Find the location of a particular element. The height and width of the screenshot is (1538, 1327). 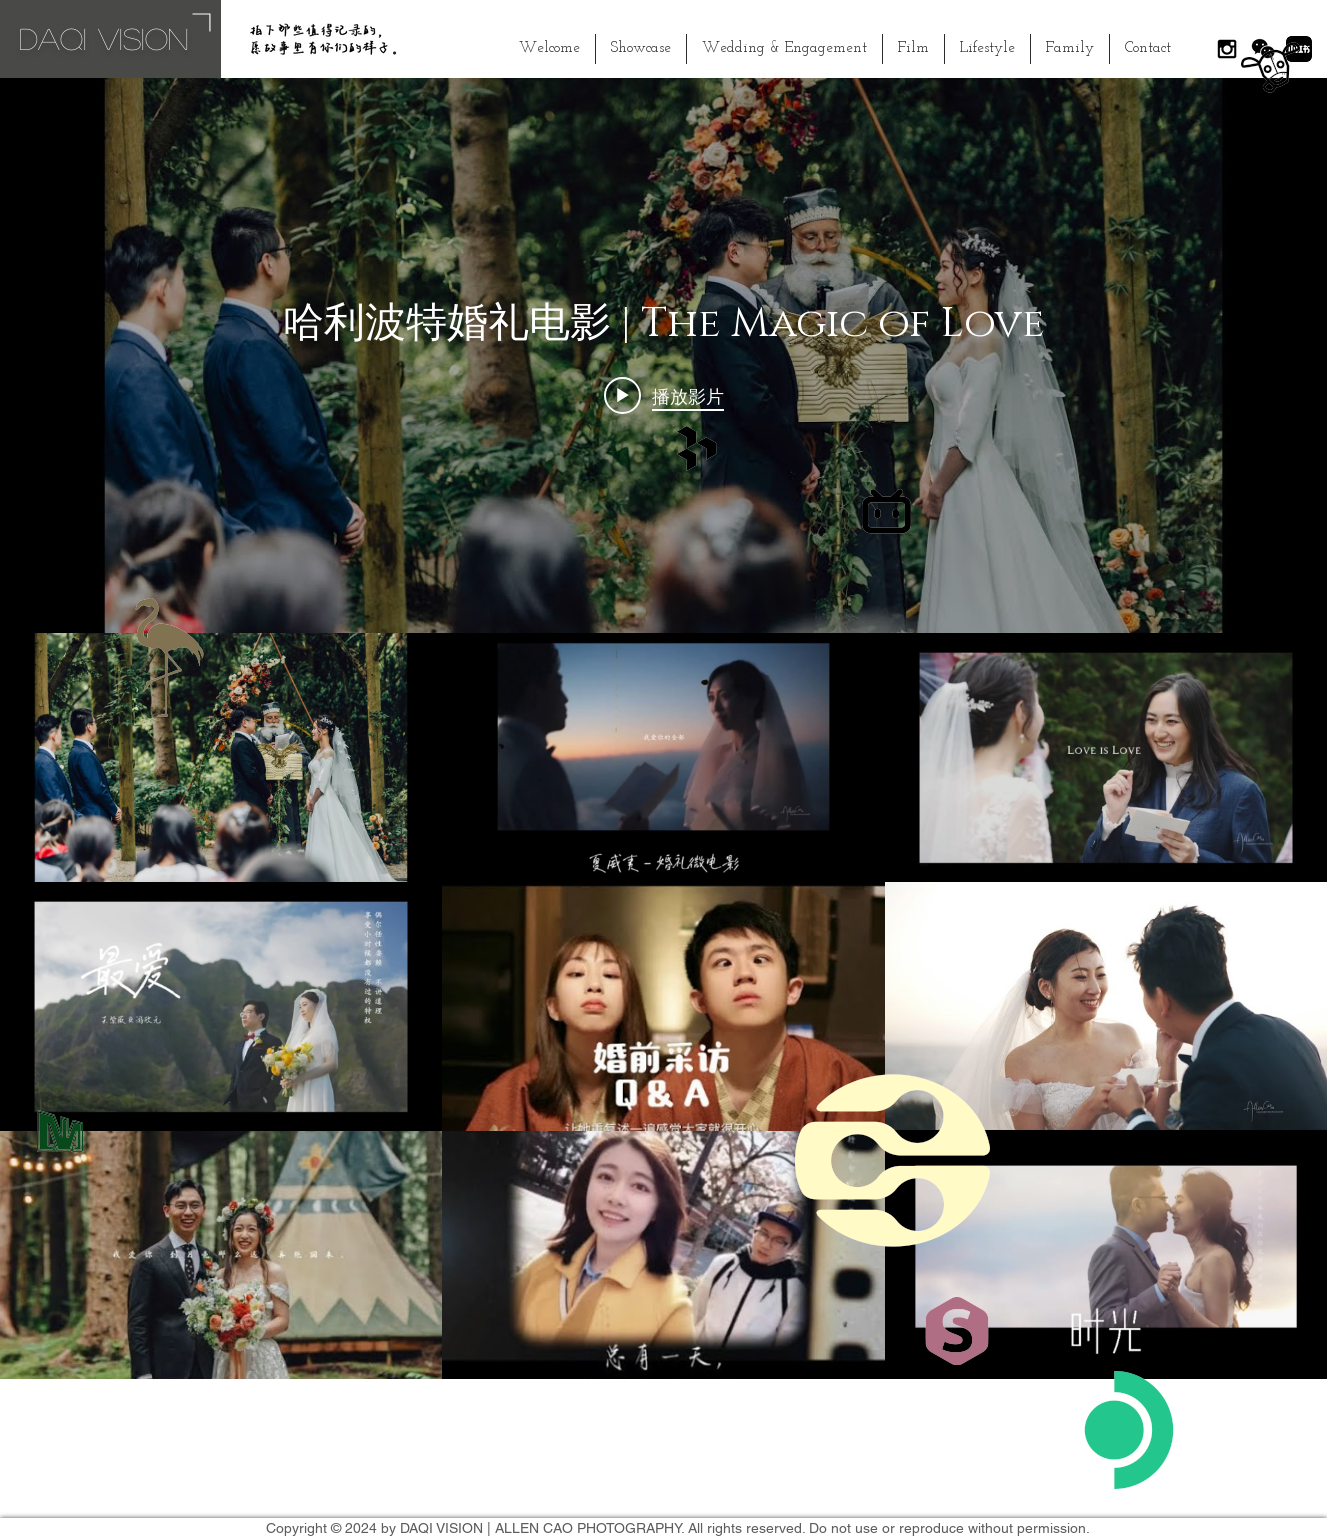

Silver Airways airline logo is located at coordinates (169, 657).